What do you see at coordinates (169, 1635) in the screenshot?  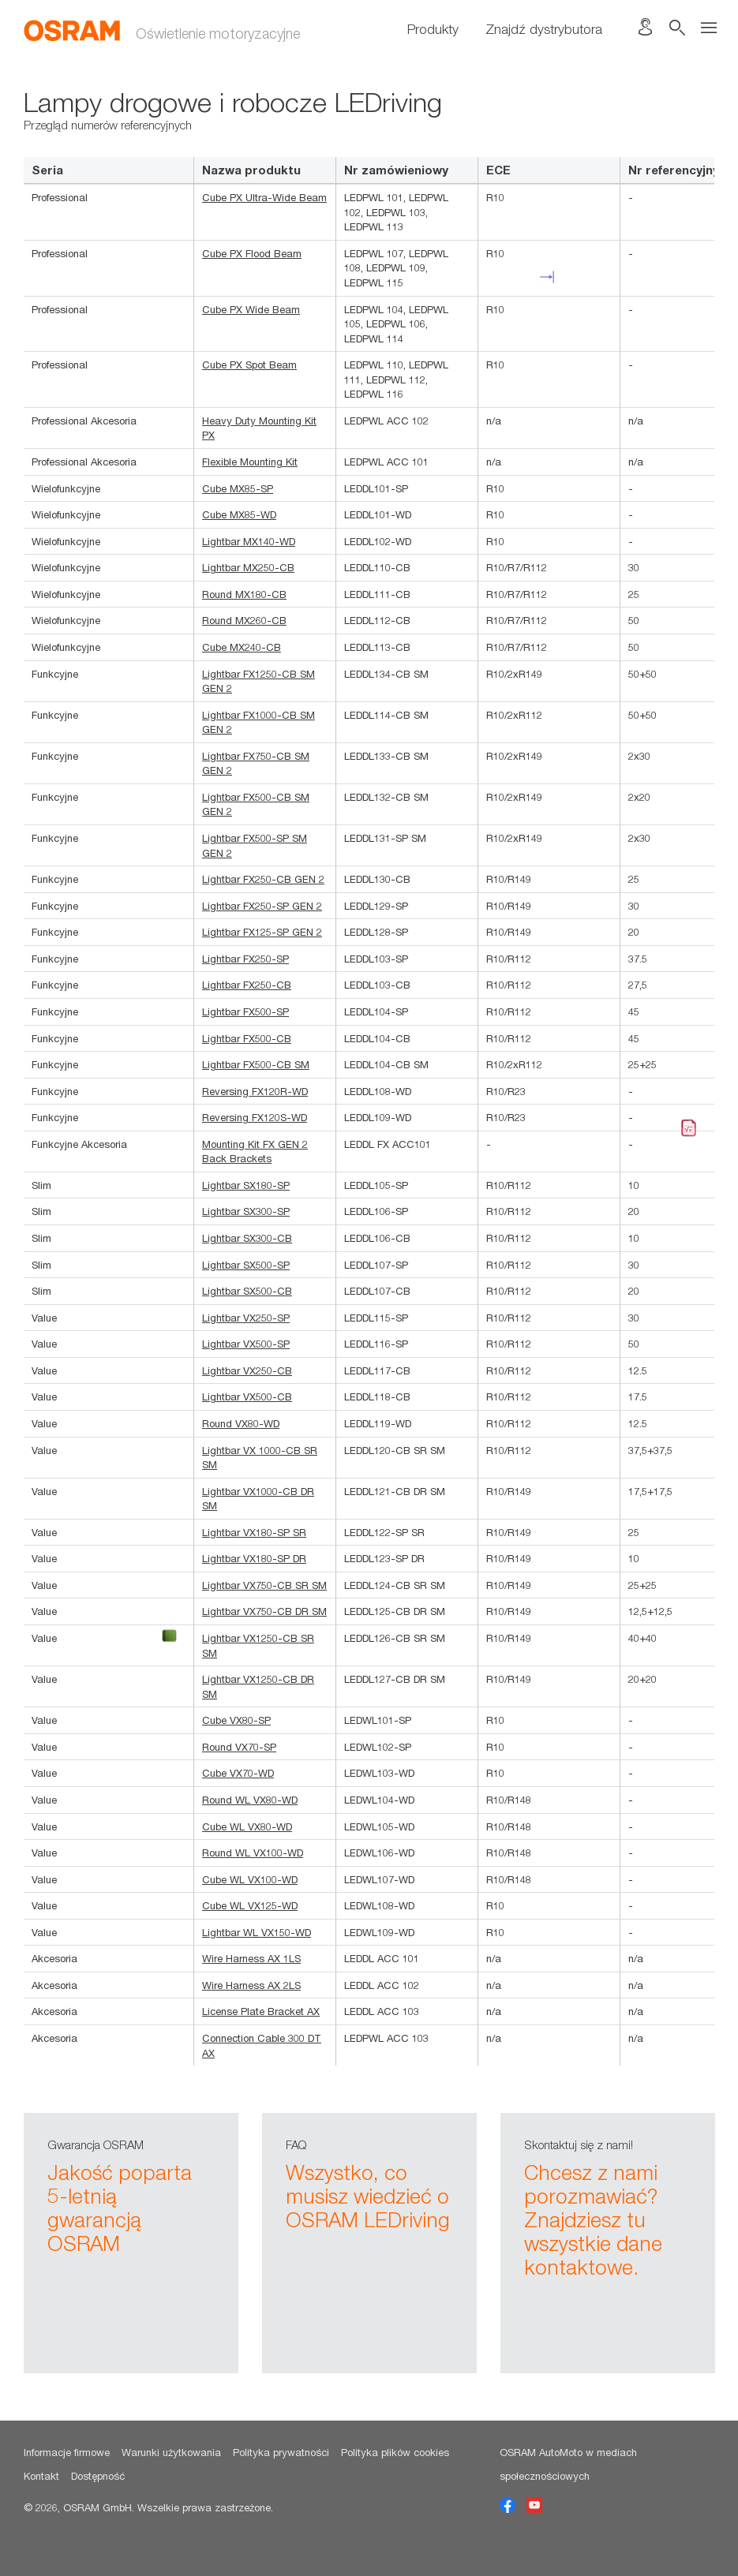 I see `access the desktop folder` at bounding box center [169, 1635].